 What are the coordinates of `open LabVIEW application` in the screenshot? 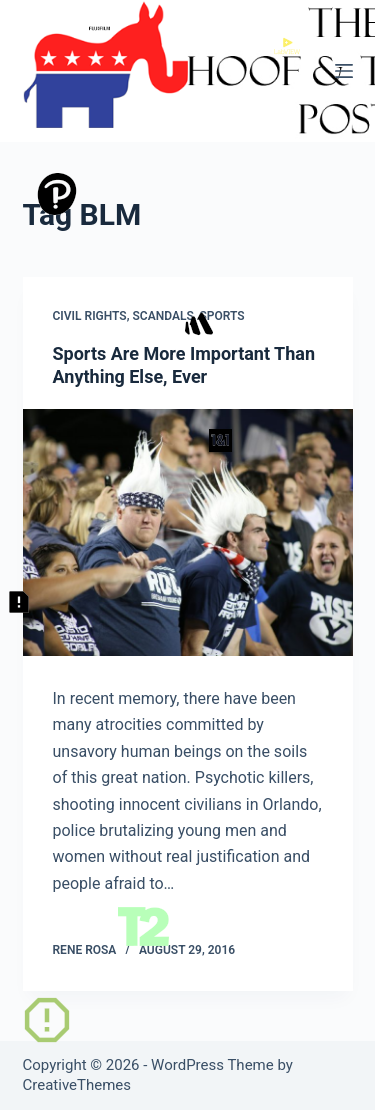 It's located at (287, 46).